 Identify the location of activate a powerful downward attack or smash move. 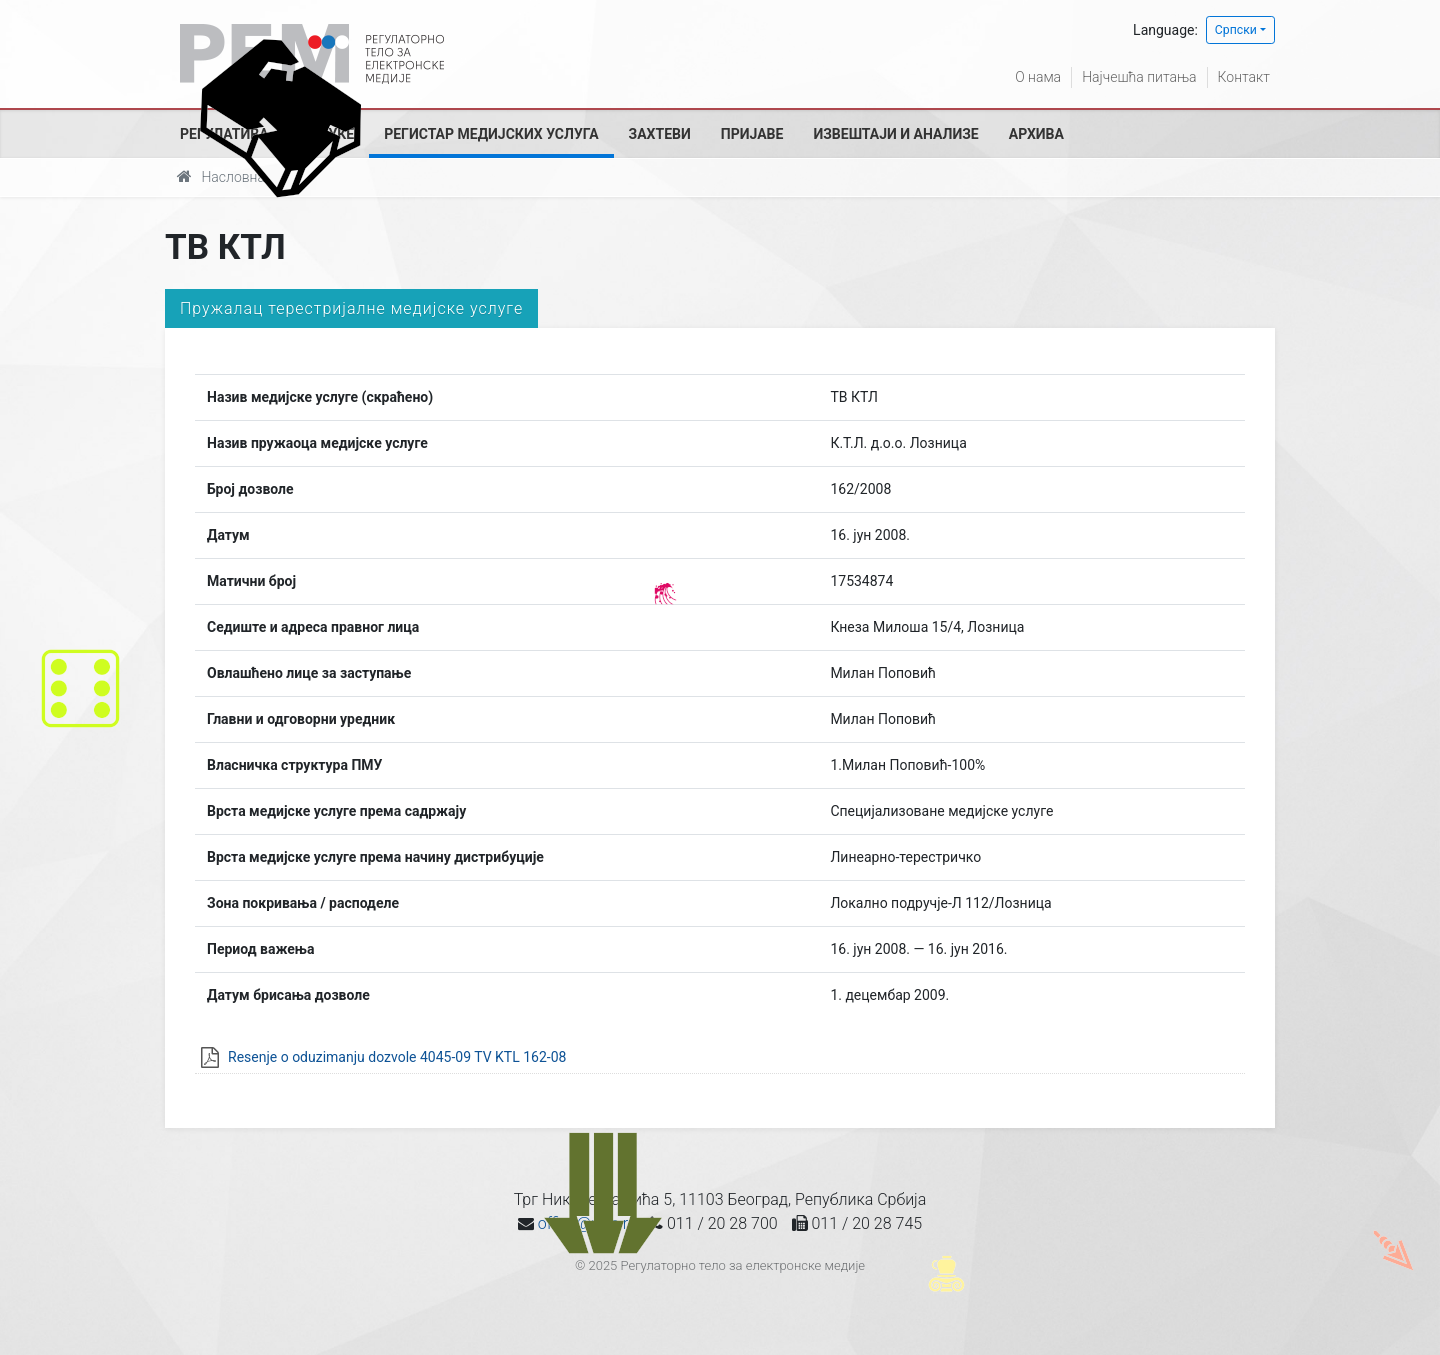
(603, 1193).